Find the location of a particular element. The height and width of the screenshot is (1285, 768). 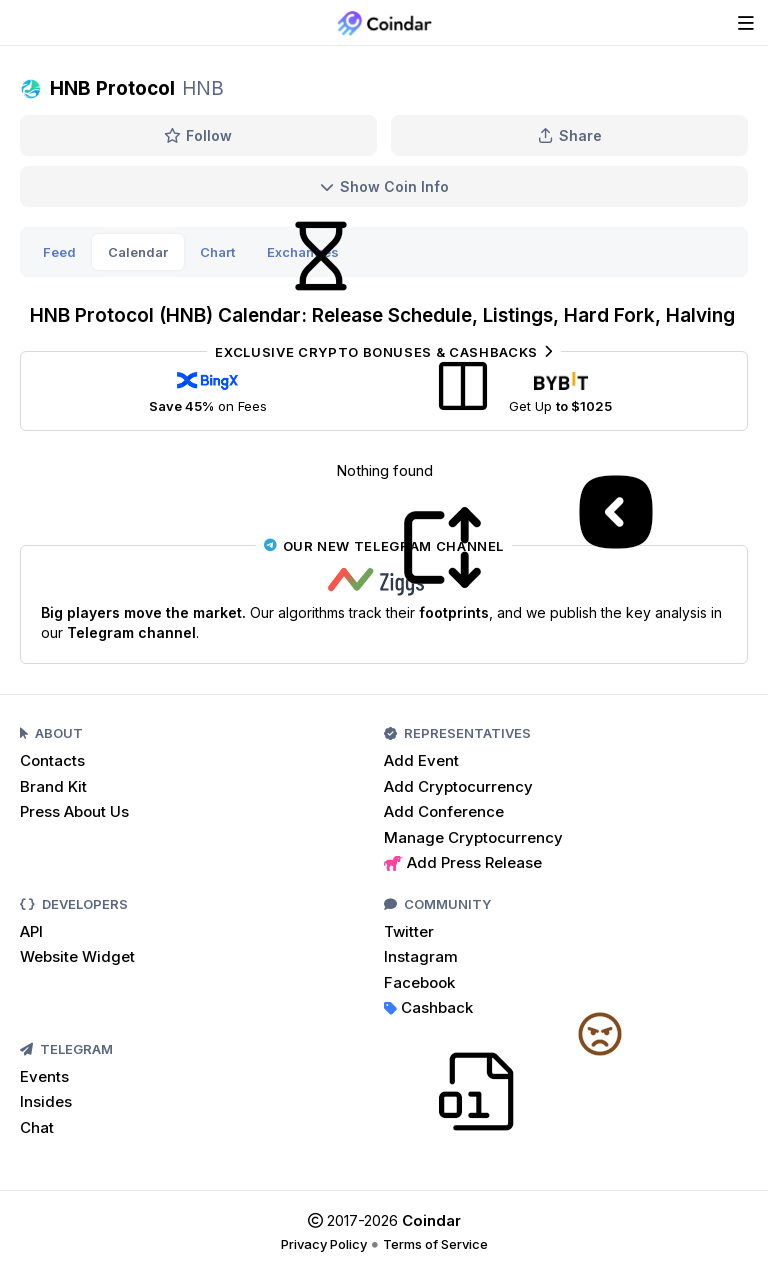

auto-fit content to available height is located at coordinates (440, 547).